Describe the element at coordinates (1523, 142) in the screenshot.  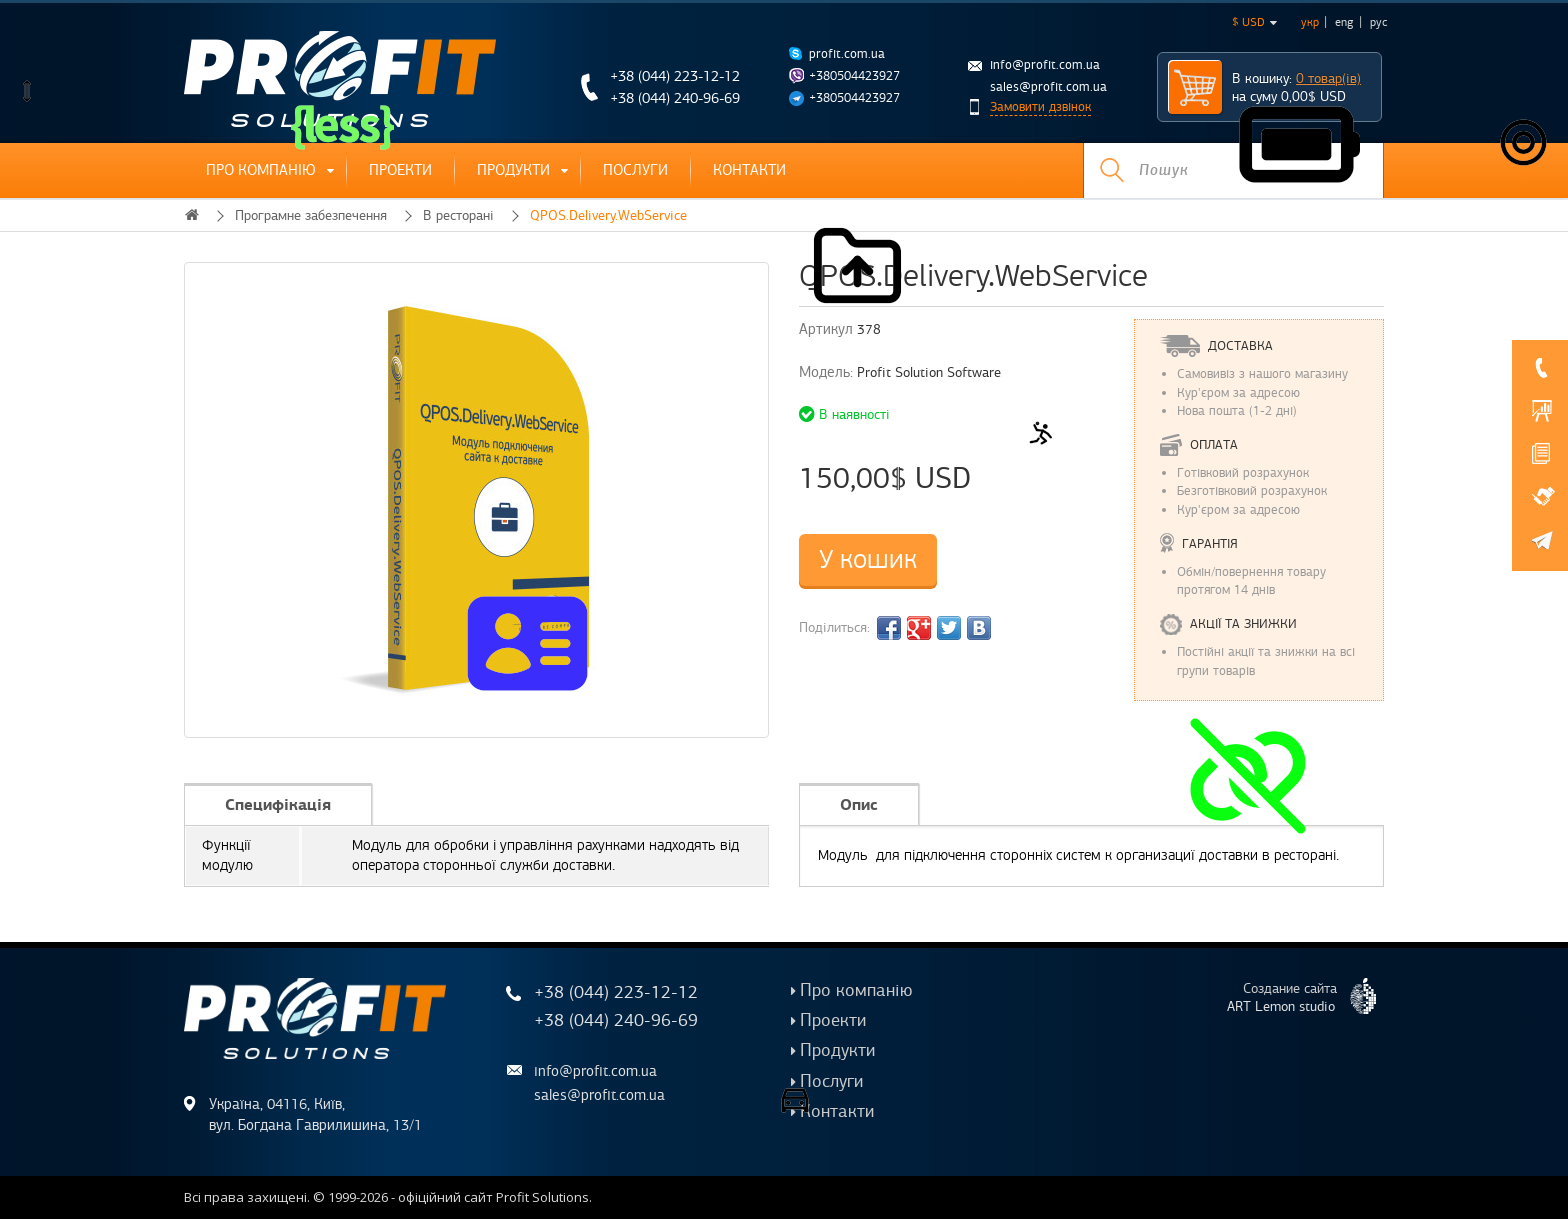
I see `selected radio button option` at that location.